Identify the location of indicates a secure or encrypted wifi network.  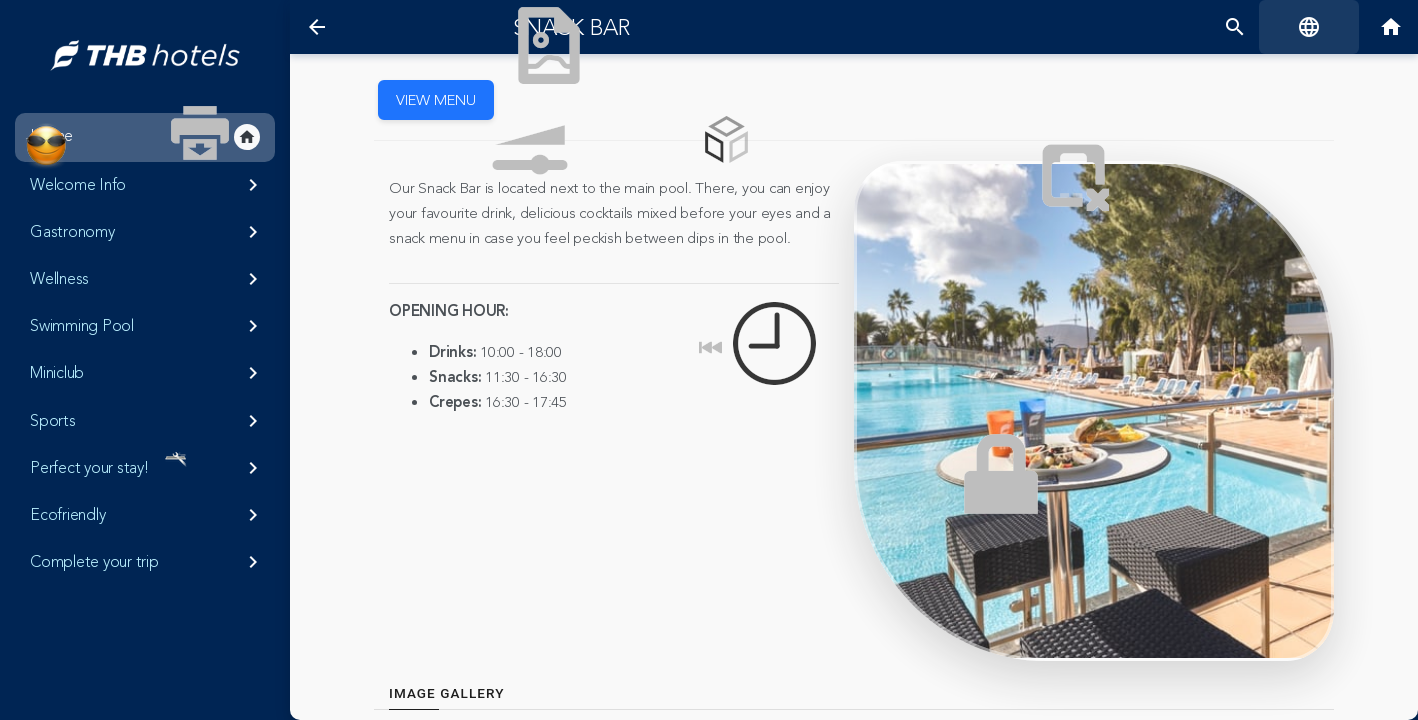
(1001, 477).